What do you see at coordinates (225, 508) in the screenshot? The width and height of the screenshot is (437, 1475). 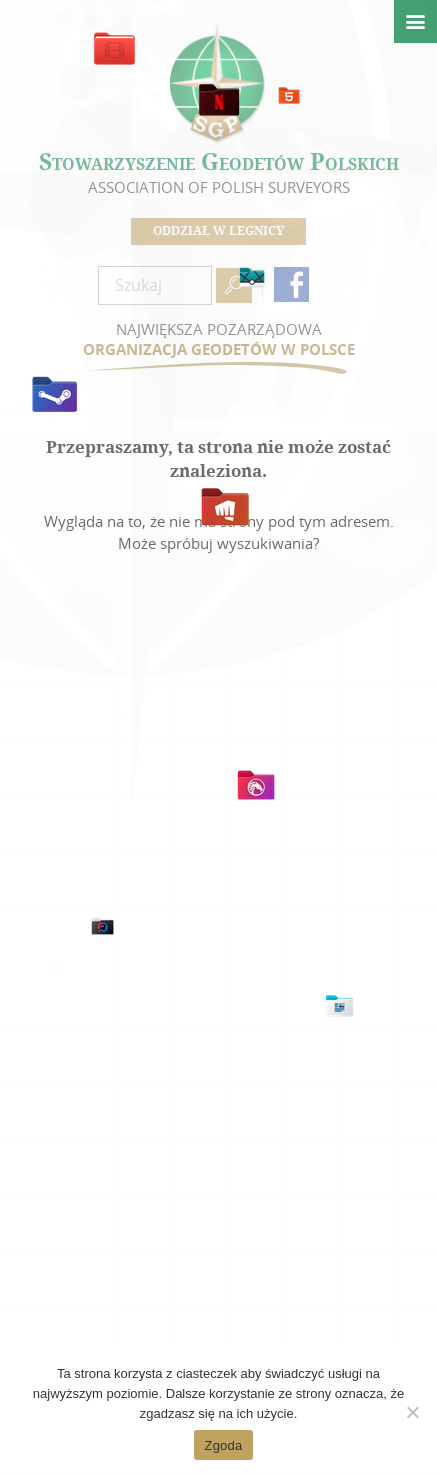 I see `open riot games folder` at bounding box center [225, 508].